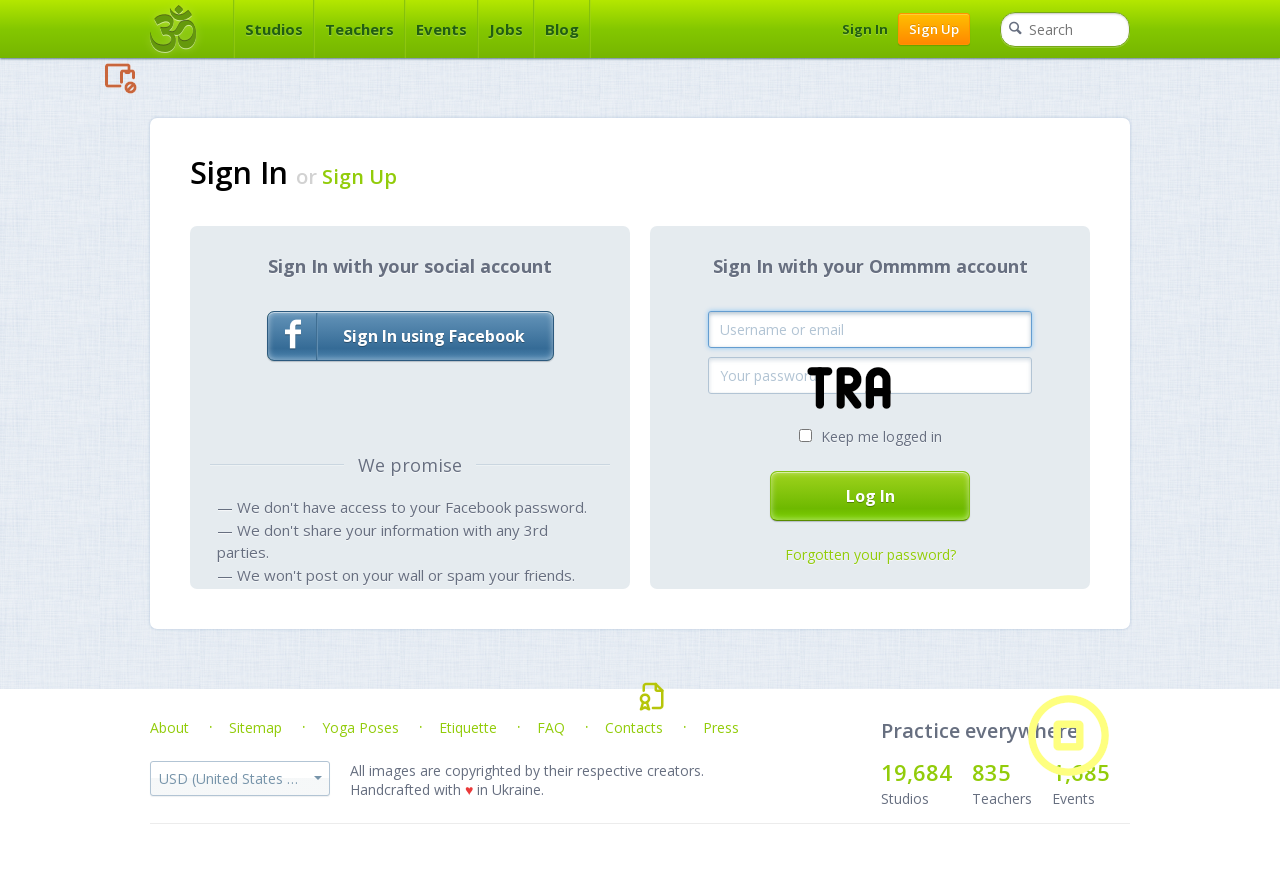 The width and height of the screenshot is (1280, 889). I want to click on perform an HTTP TRACE request, so click(849, 388).